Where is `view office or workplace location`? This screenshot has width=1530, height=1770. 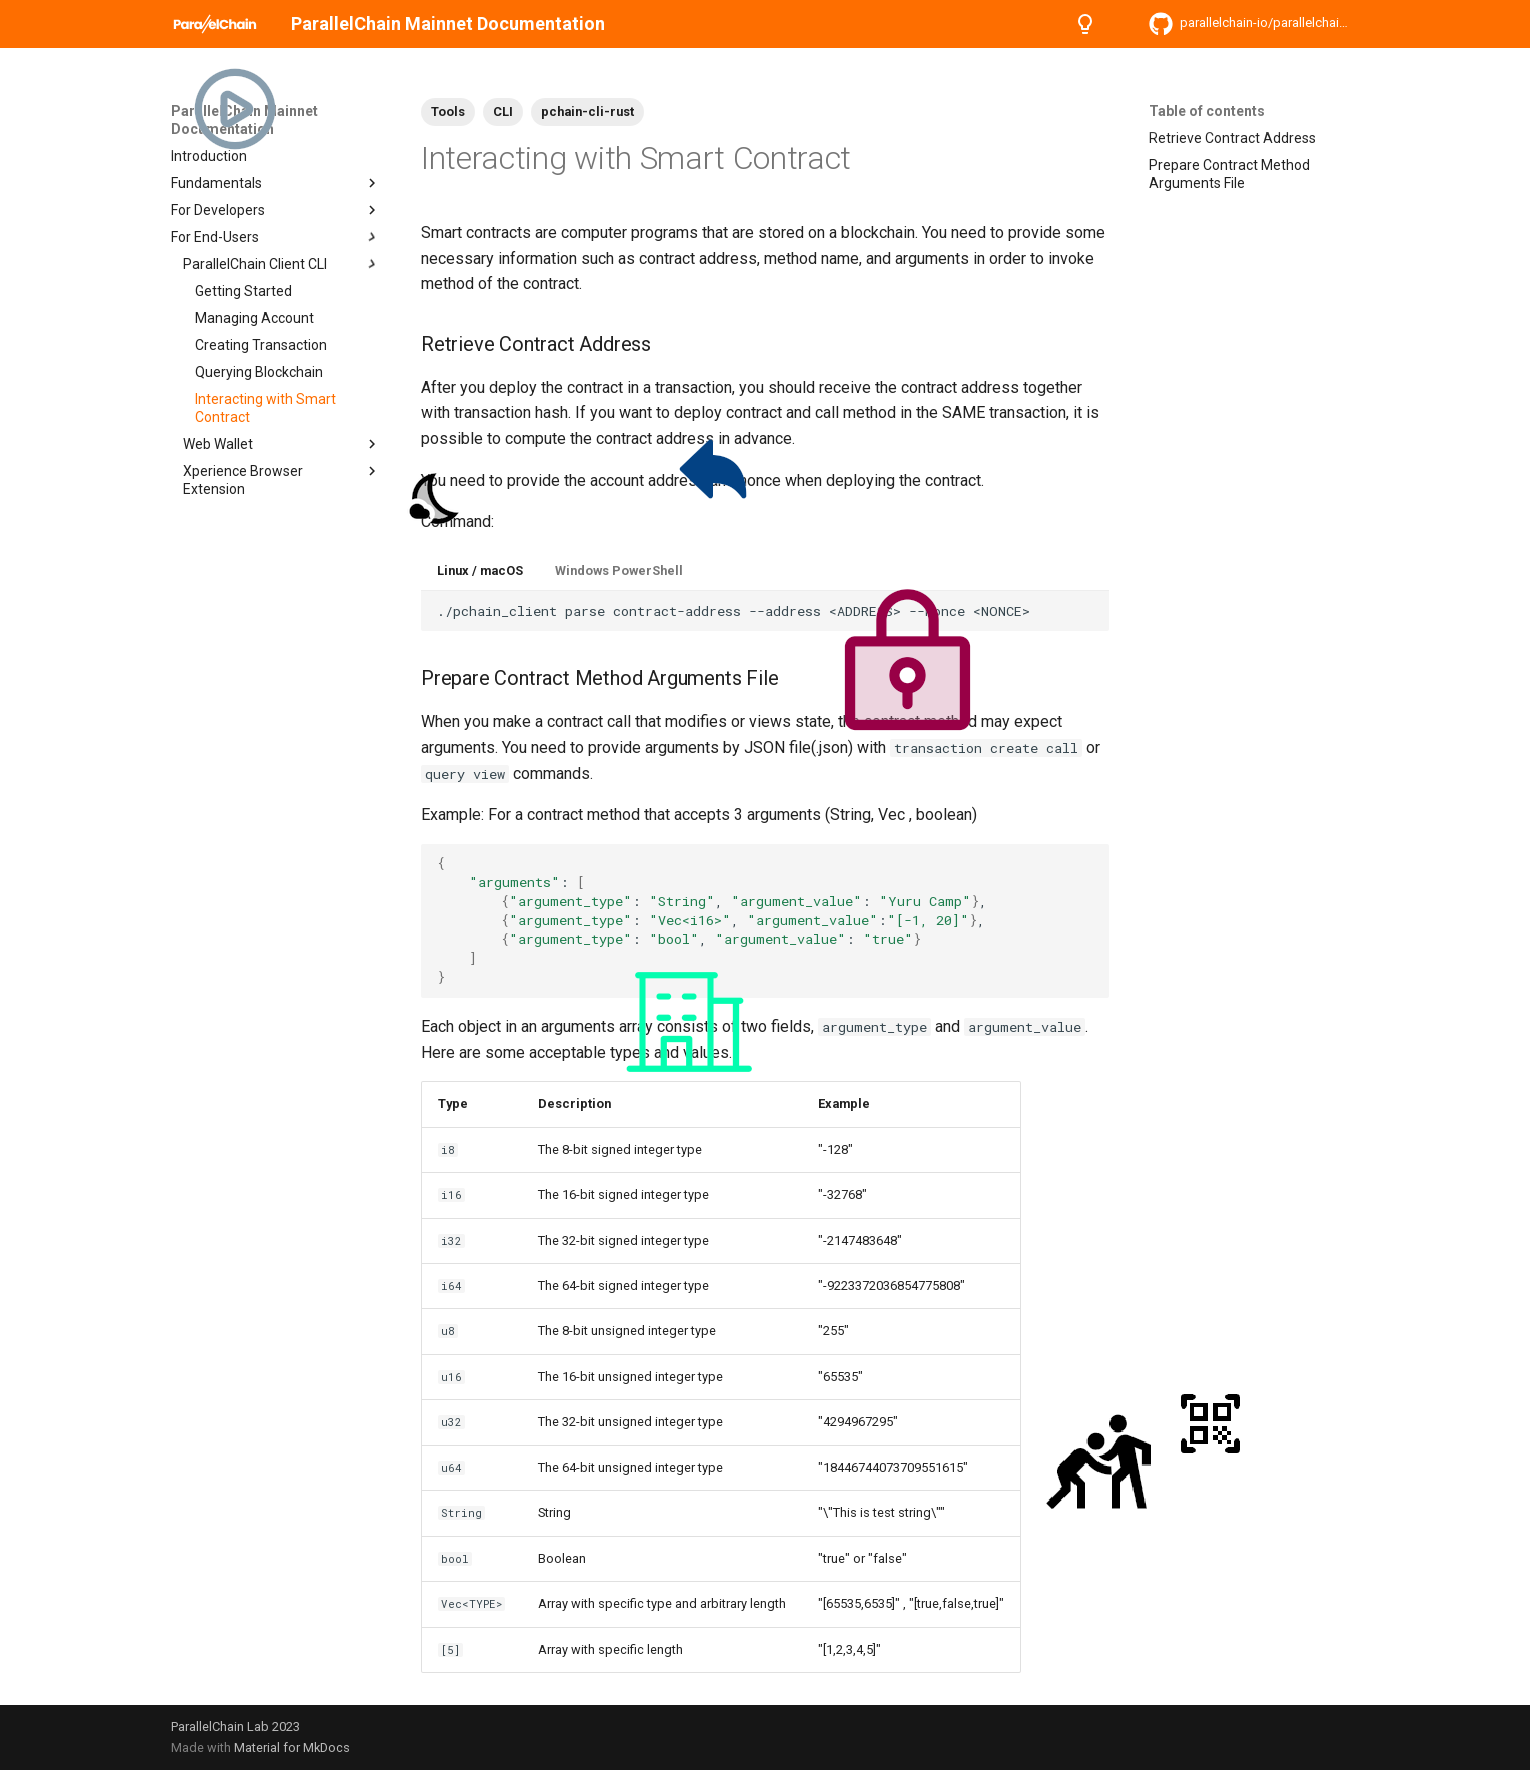 view office or workplace location is located at coordinates (685, 1022).